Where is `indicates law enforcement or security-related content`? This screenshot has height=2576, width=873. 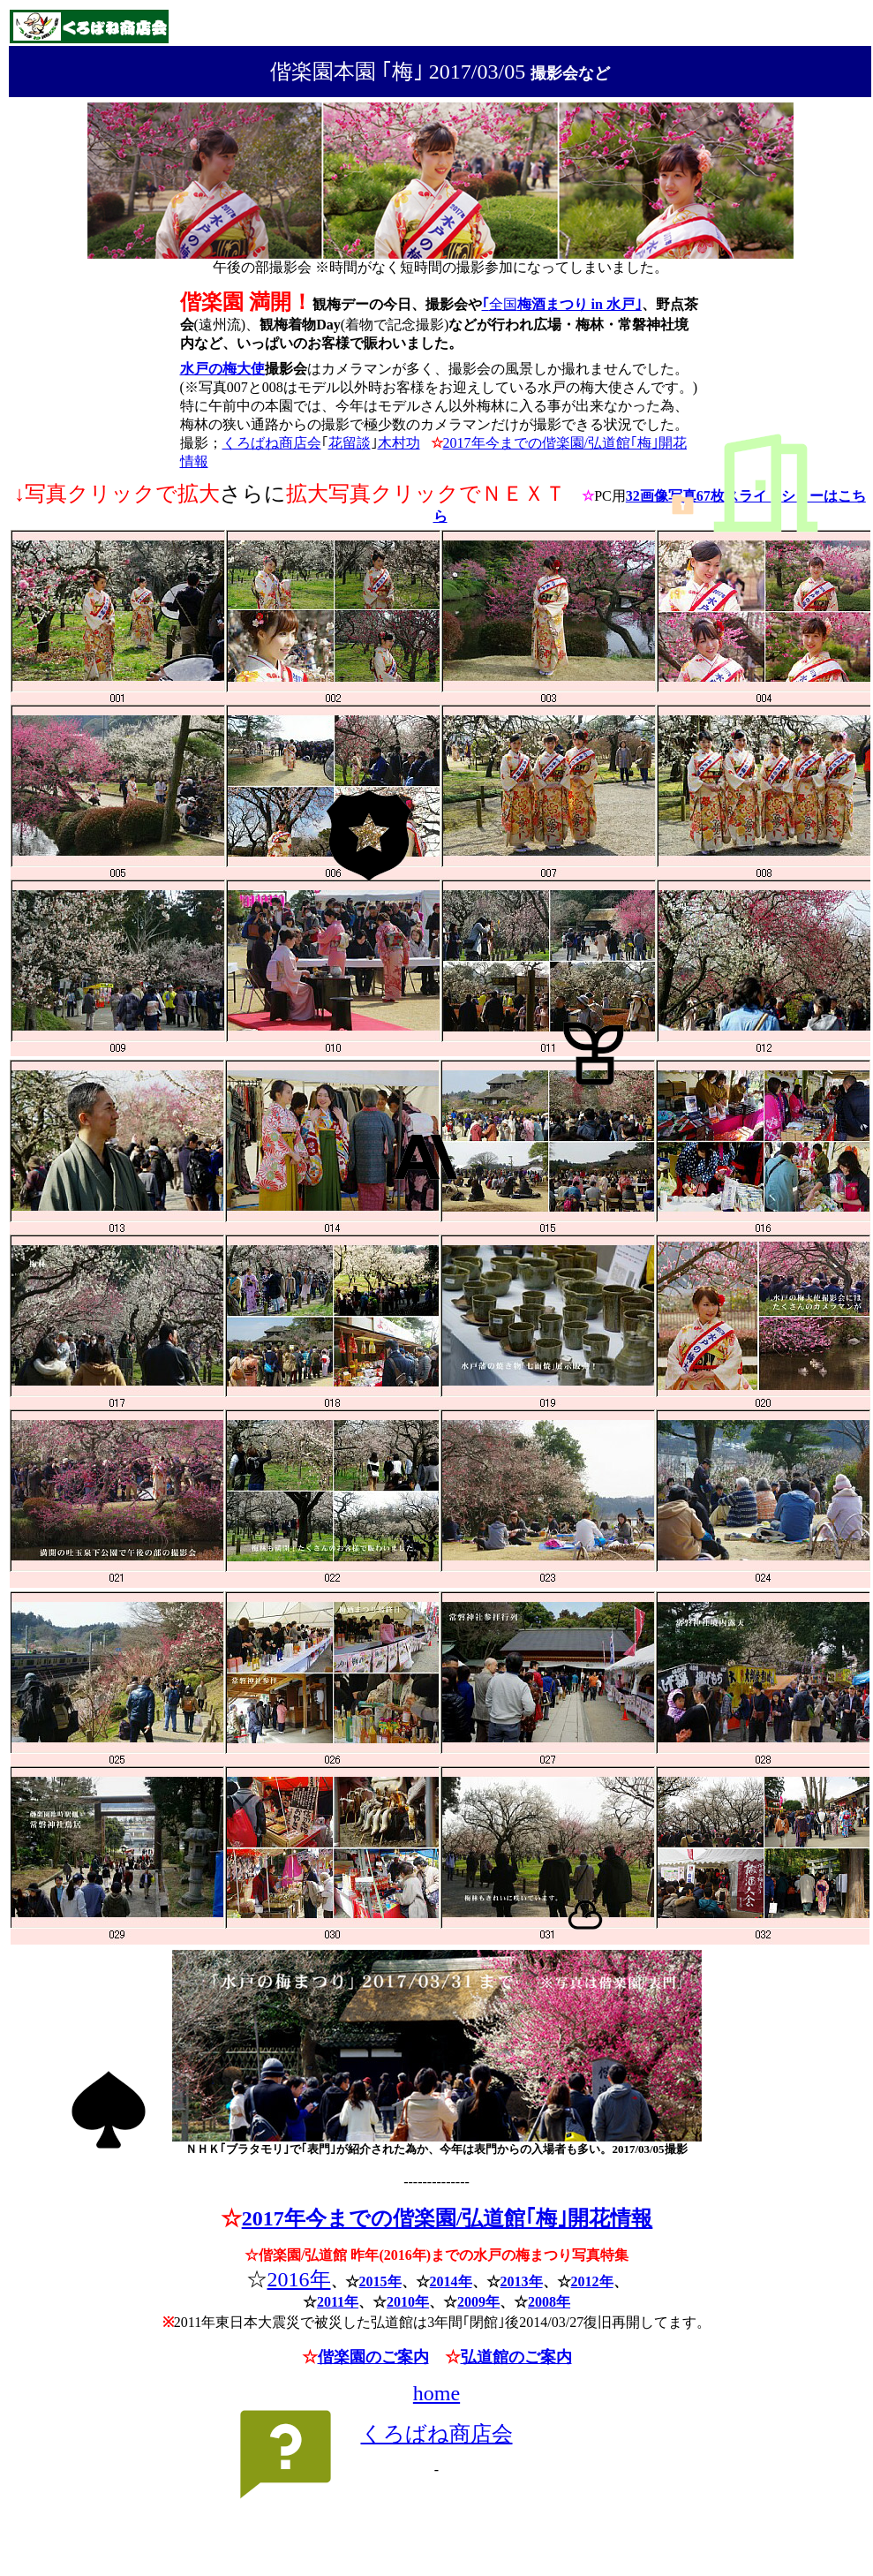 indicates law enforcement or security-related content is located at coordinates (369, 835).